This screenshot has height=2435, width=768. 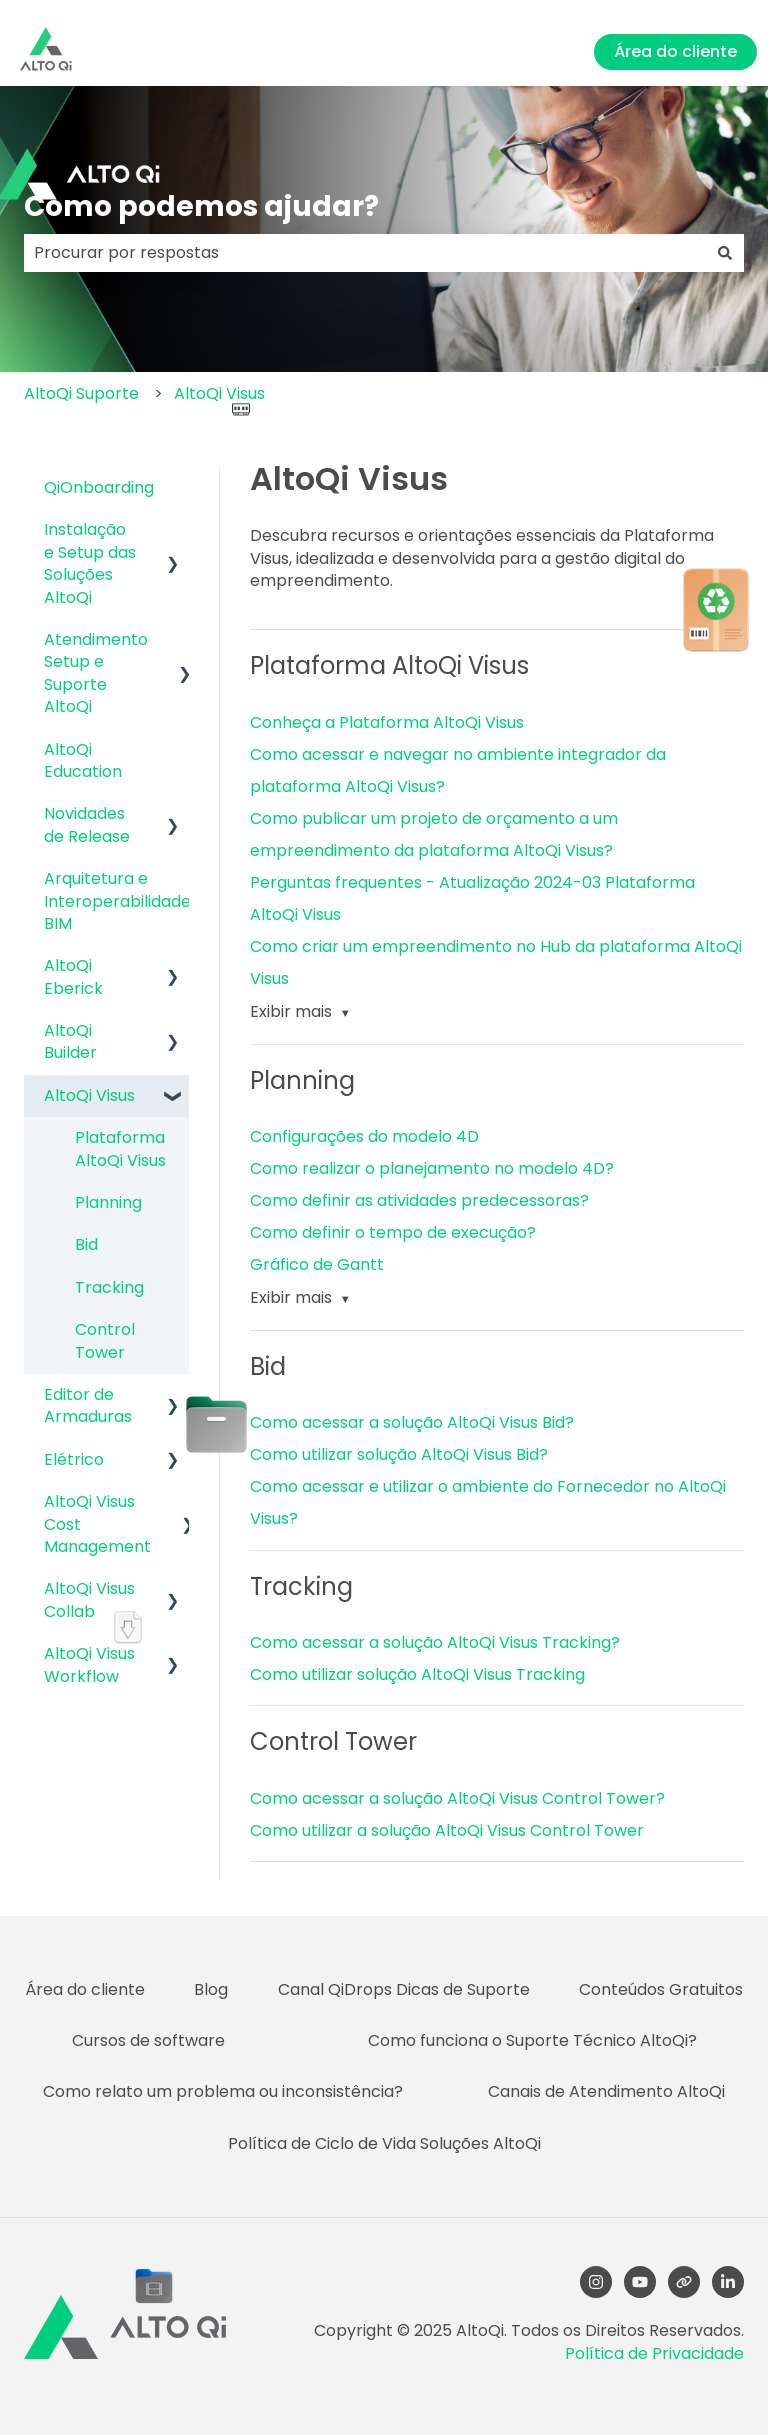 What do you see at coordinates (128, 1627) in the screenshot?
I see `install a file or package` at bounding box center [128, 1627].